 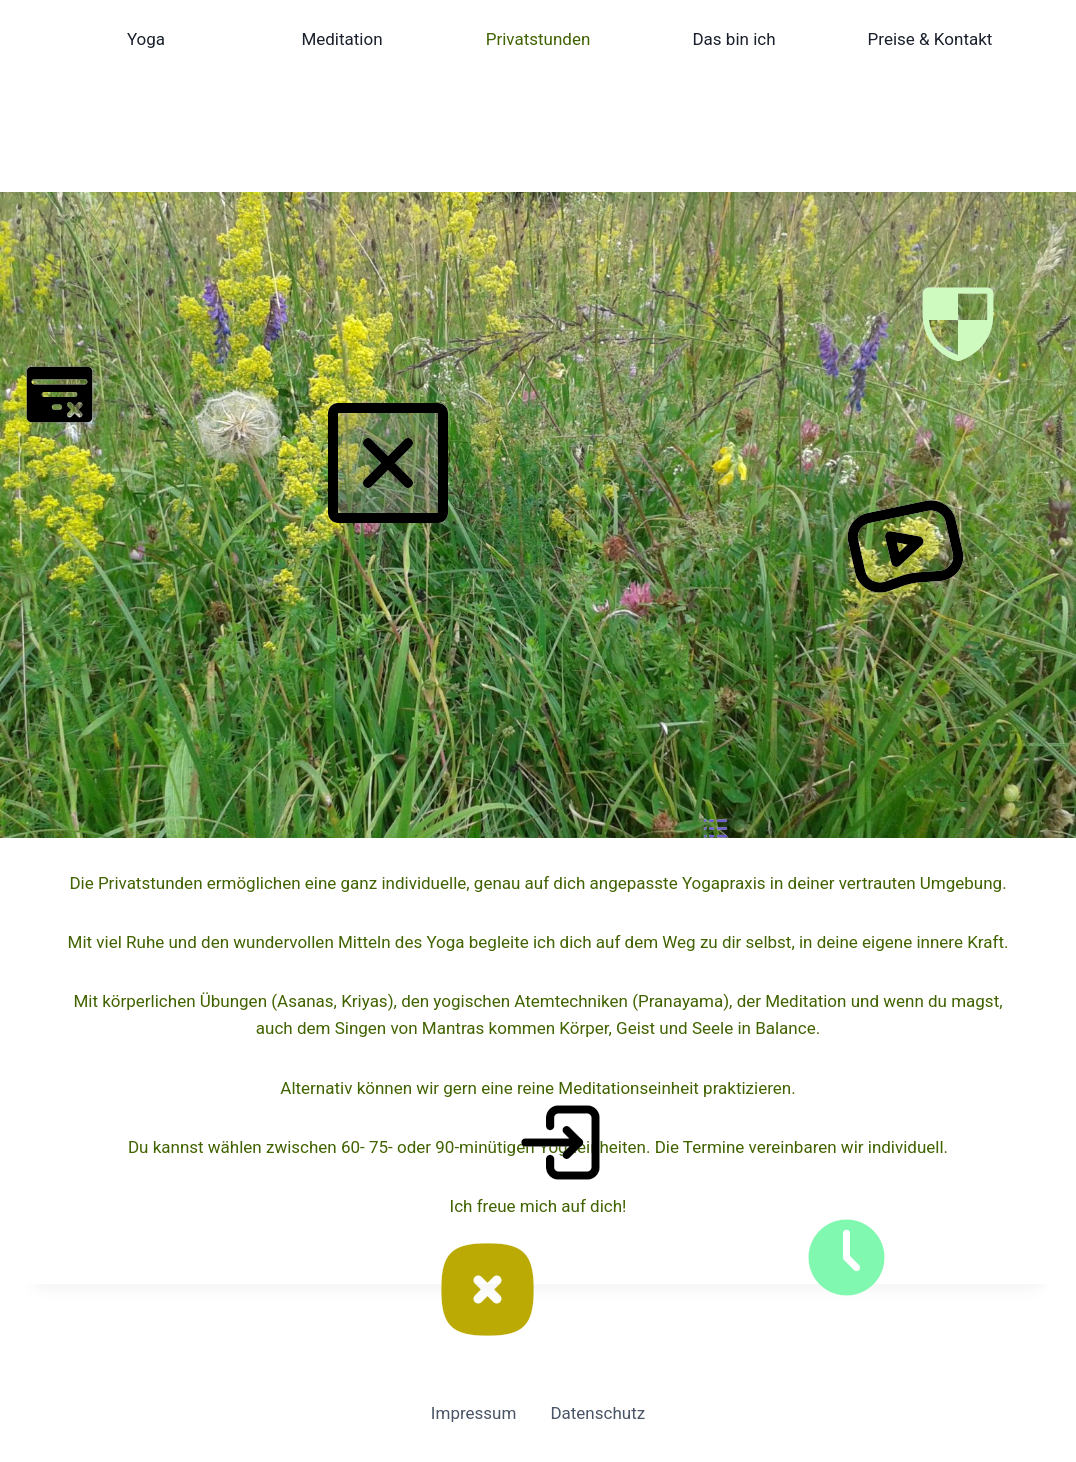 What do you see at coordinates (59, 394) in the screenshot?
I see `clear all active filters` at bounding box center [59, 394].